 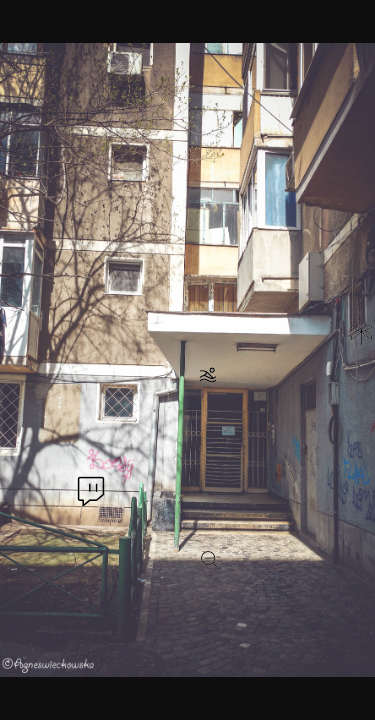 I want to click on open the Twitch app, so click(x=91, y=490).